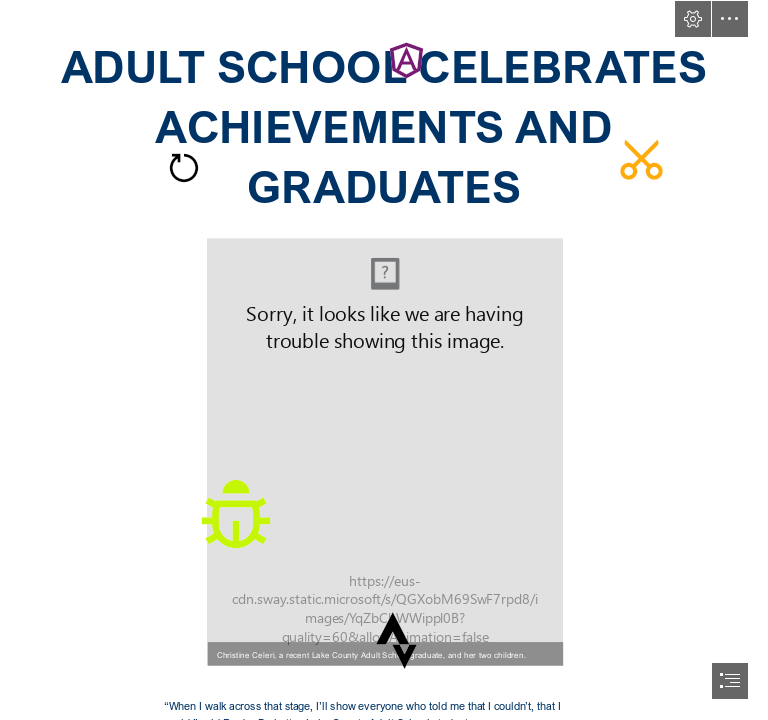 The width and height of the screenshot is (768, 720). Describe the element at coordinates (396, 640) in the screenshot. I see `open the Strava app` at that location.